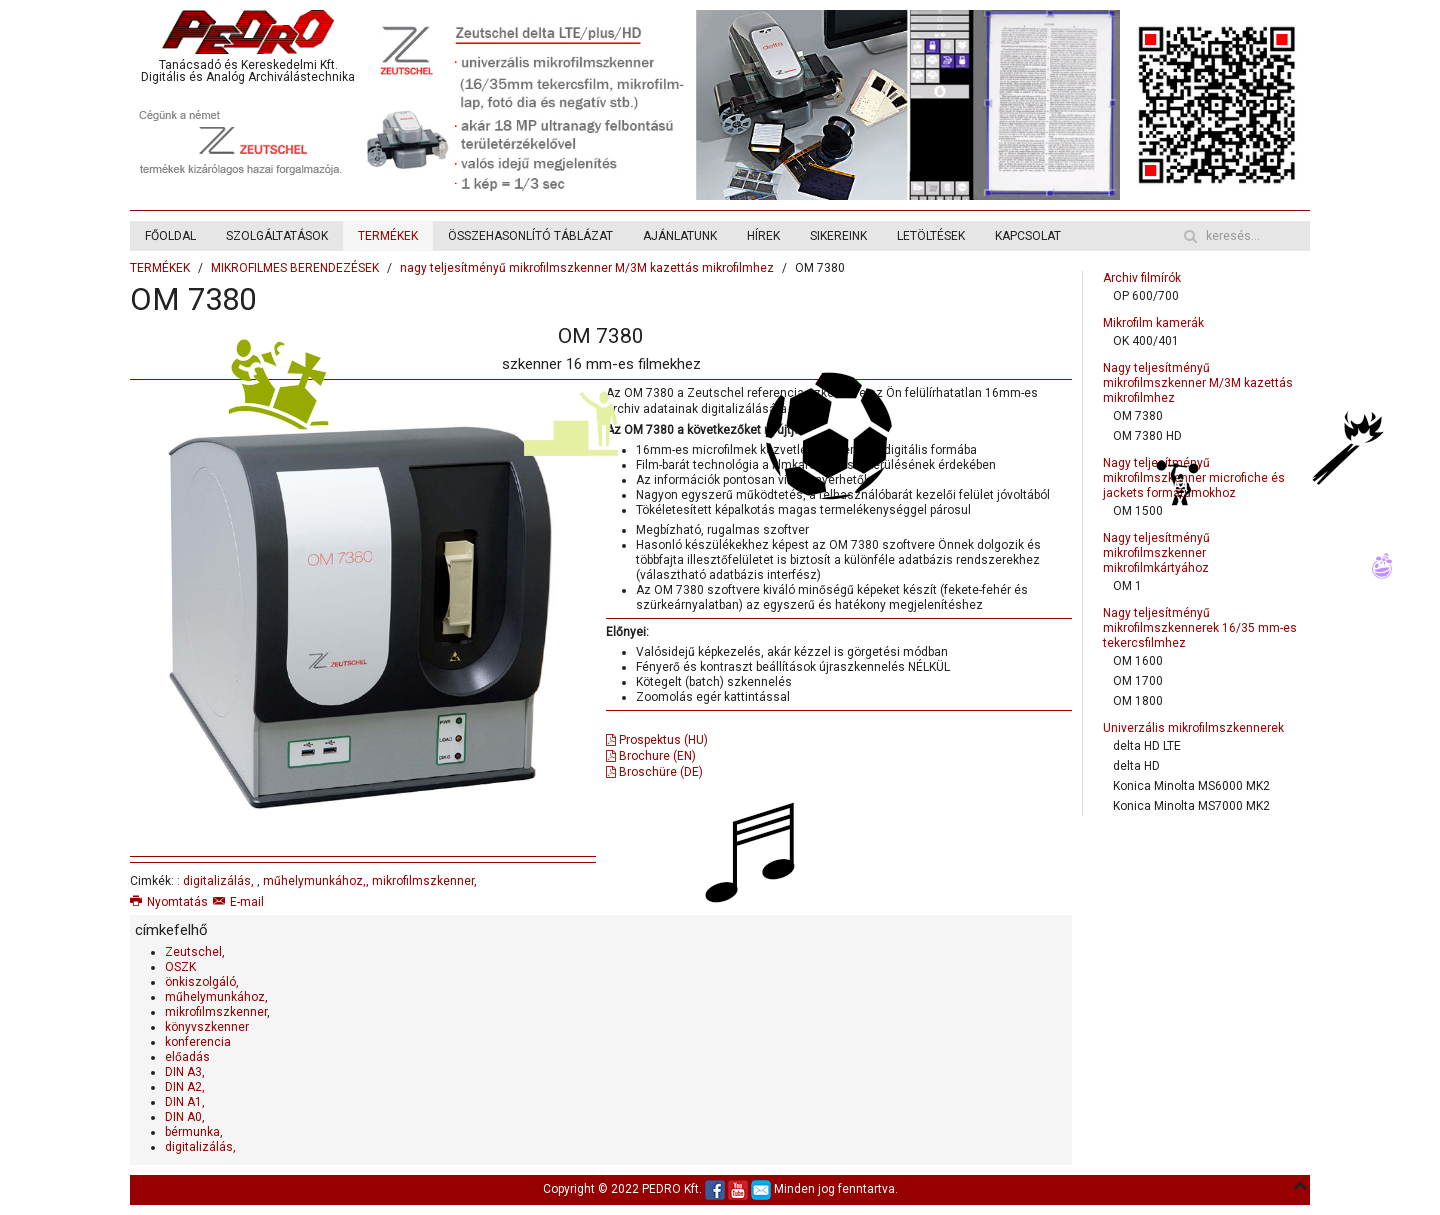 The height and width of the screenshot is (1215, 1440). What do you see at coordinates (1177, 482) in the screenshot?
I see `access strength training or workout features` at bounding box center [1177, 482].